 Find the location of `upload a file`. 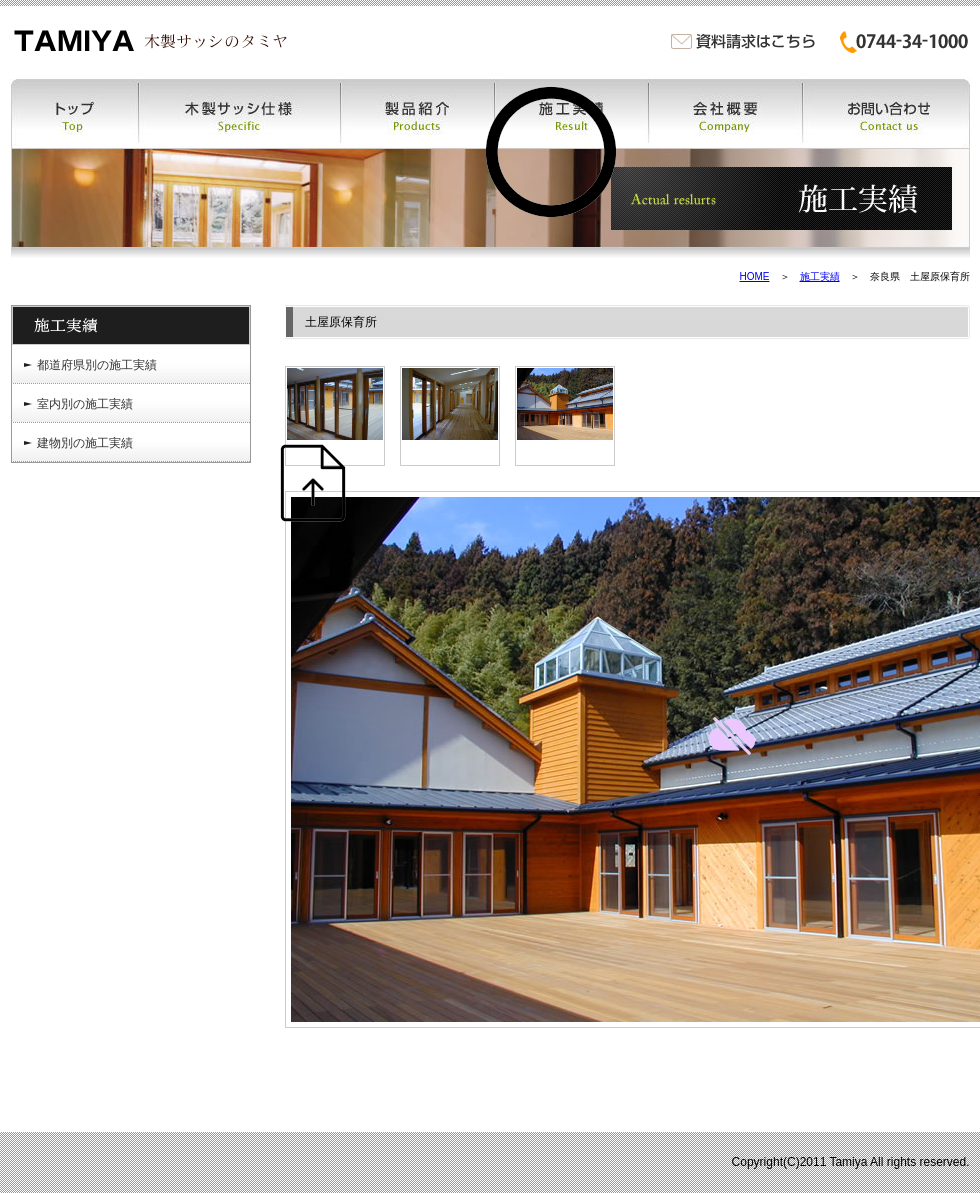

upload a file is located at coordinates (313, 483).